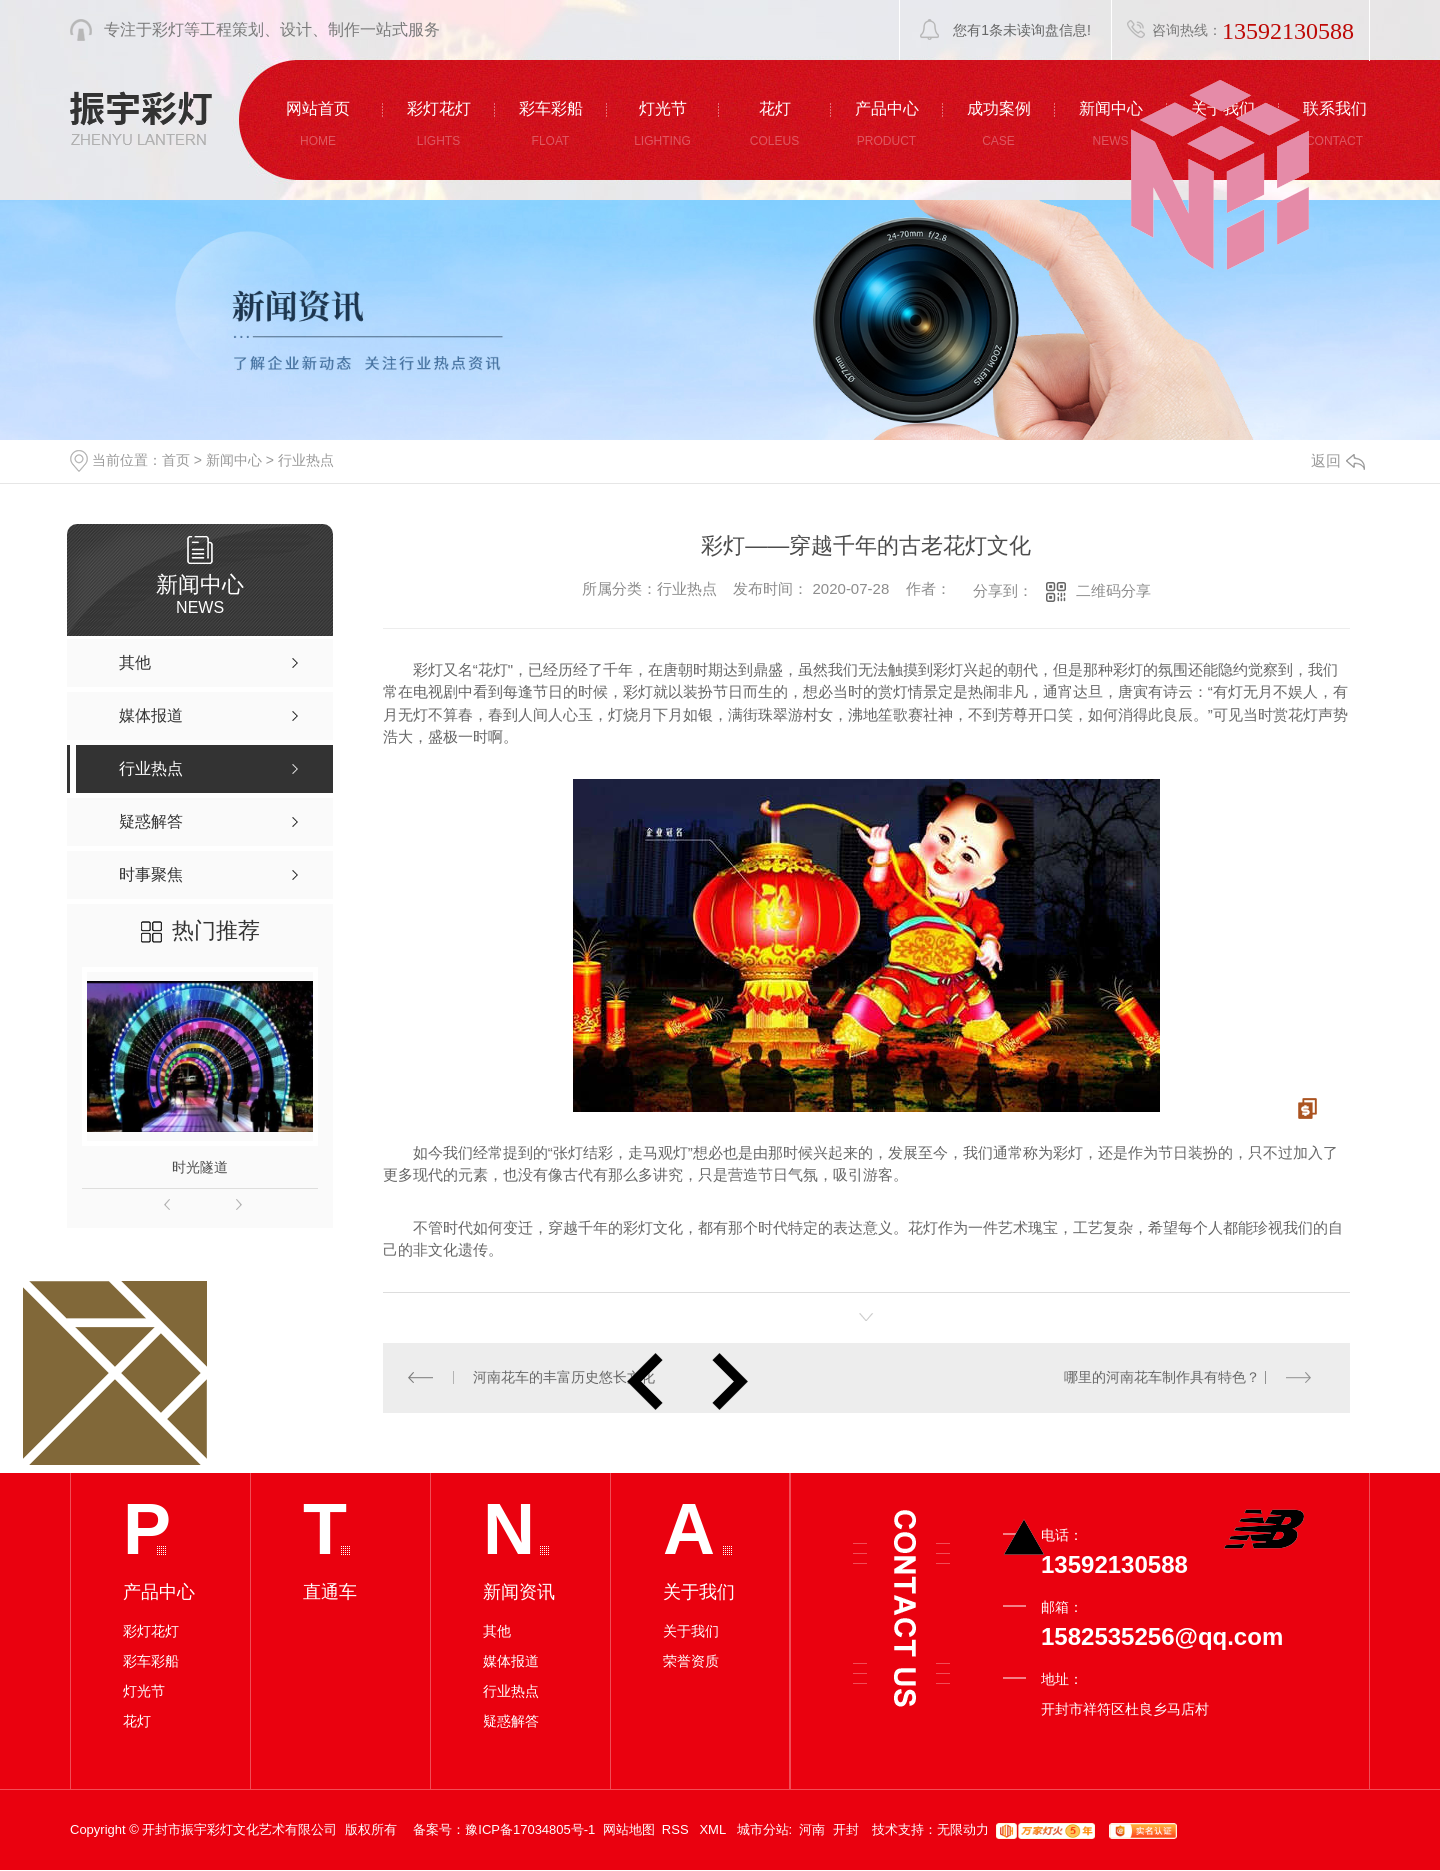  Describe the element at coordinates (1220, 175) in the screenshot. I see `NumPy library or package integration` at that location.